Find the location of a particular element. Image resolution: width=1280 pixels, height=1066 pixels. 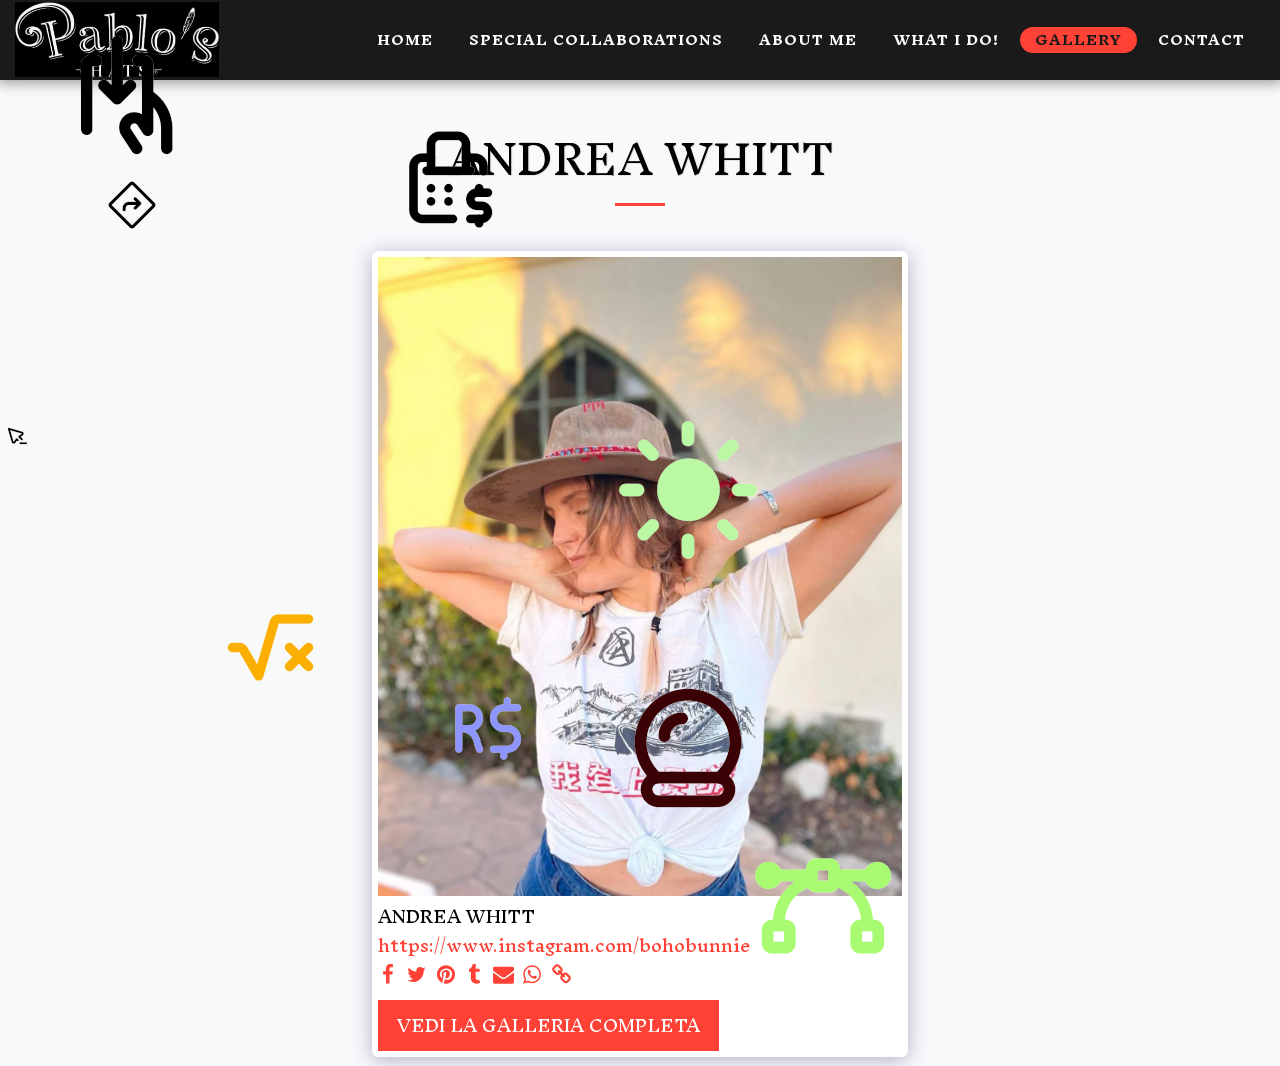

open point of sale system is located at coordinates (448, 179).